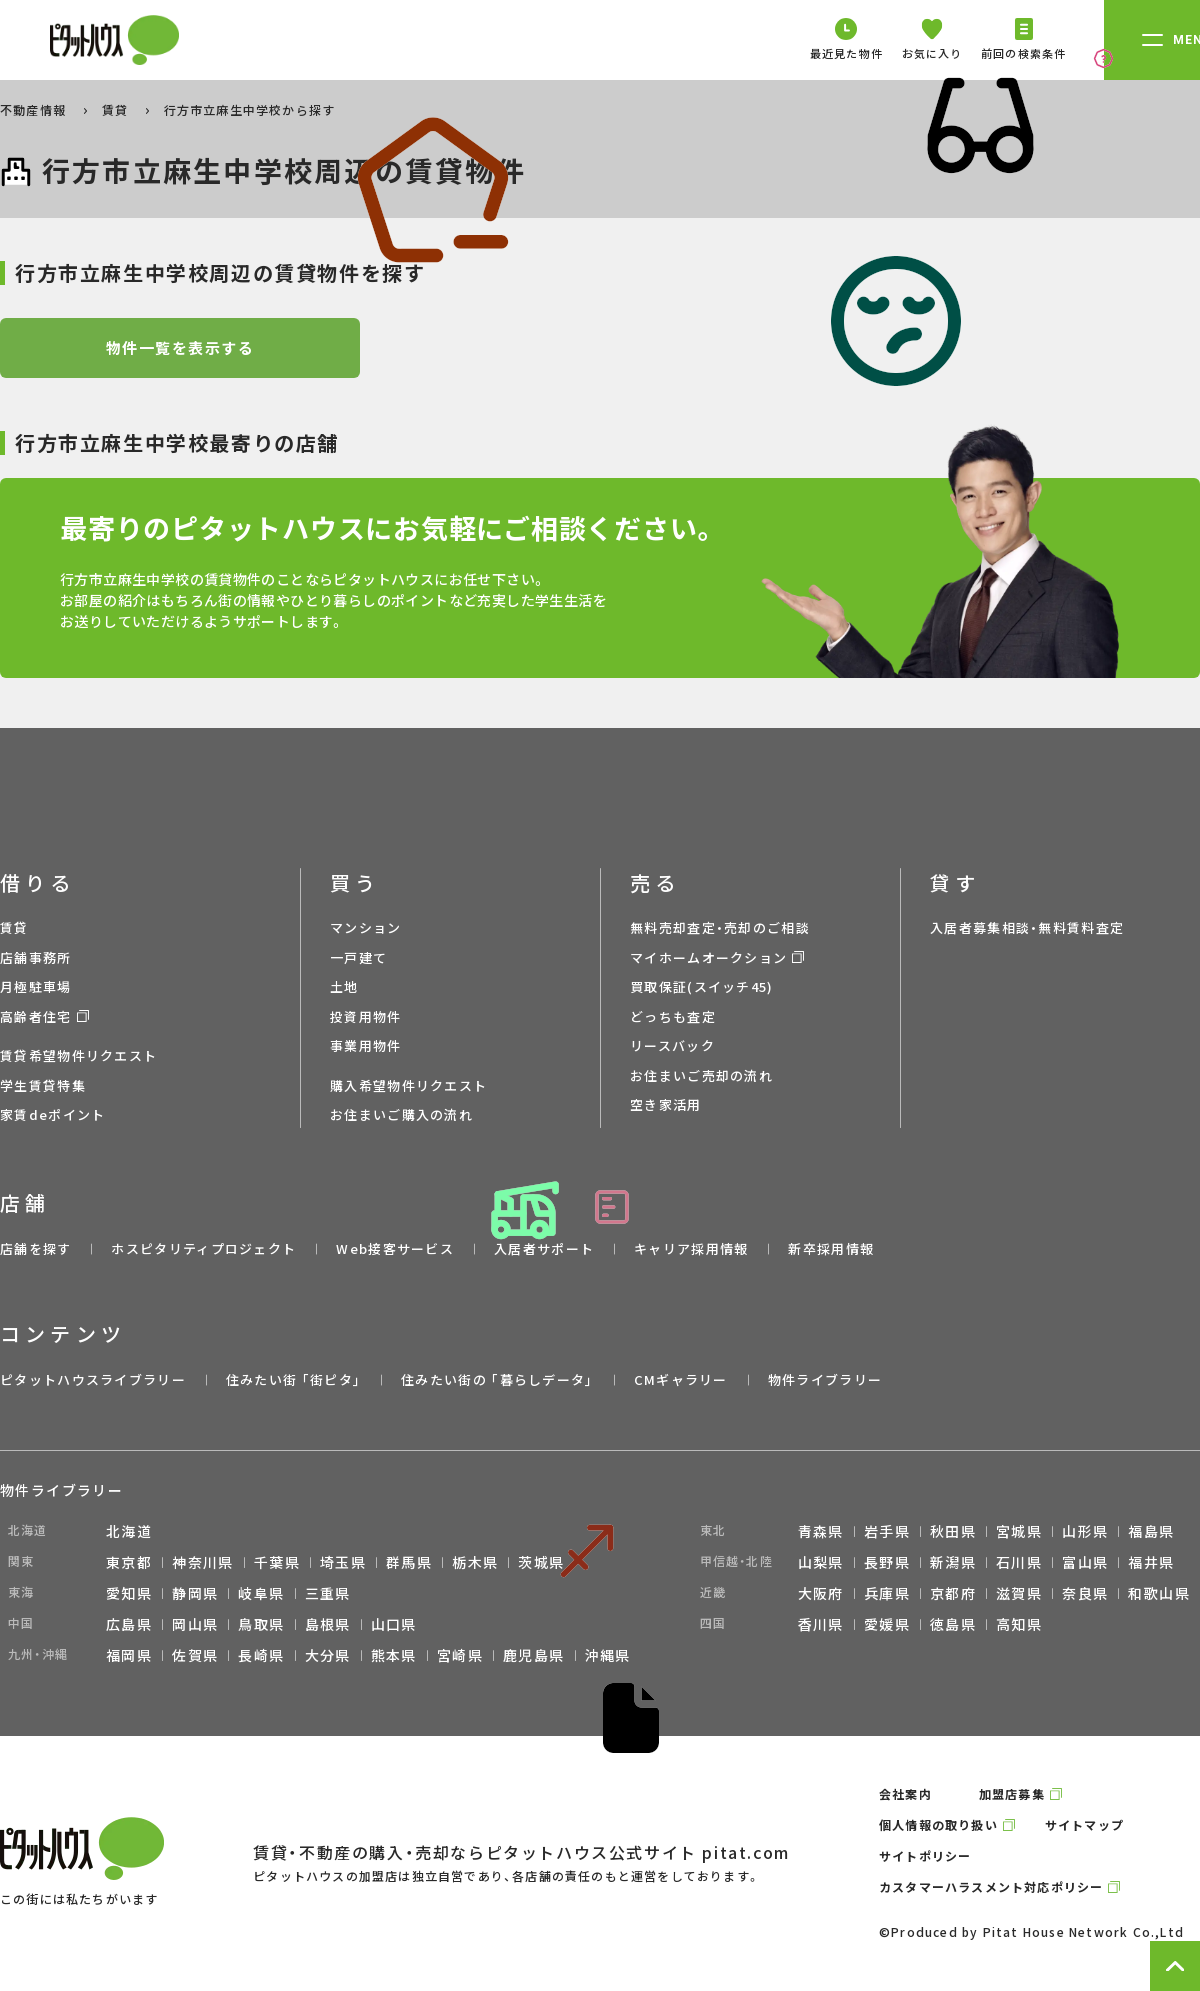 The height and width of the screenshot is (1991, 1200). Describe the element at coordinates (980, 125) in the screenshot. I see `view or access reading mode` at that location.